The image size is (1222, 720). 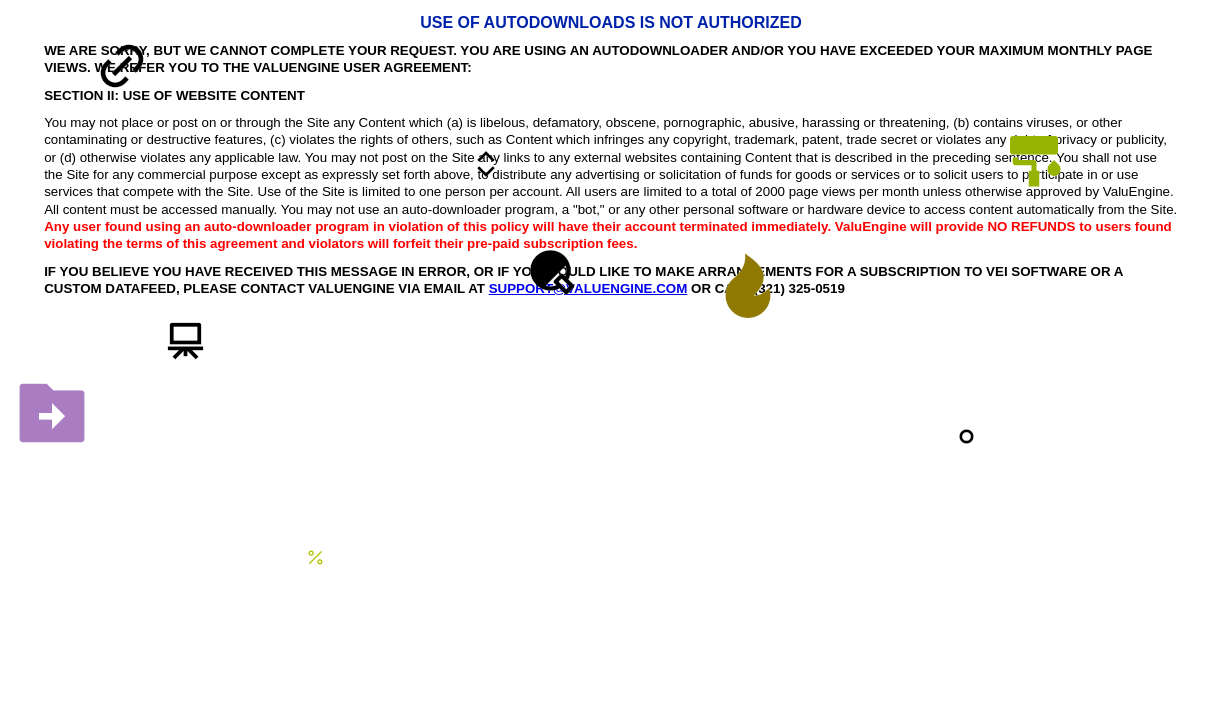 I want to click on expand or collapse content vertically, so click(x=486, y=164).